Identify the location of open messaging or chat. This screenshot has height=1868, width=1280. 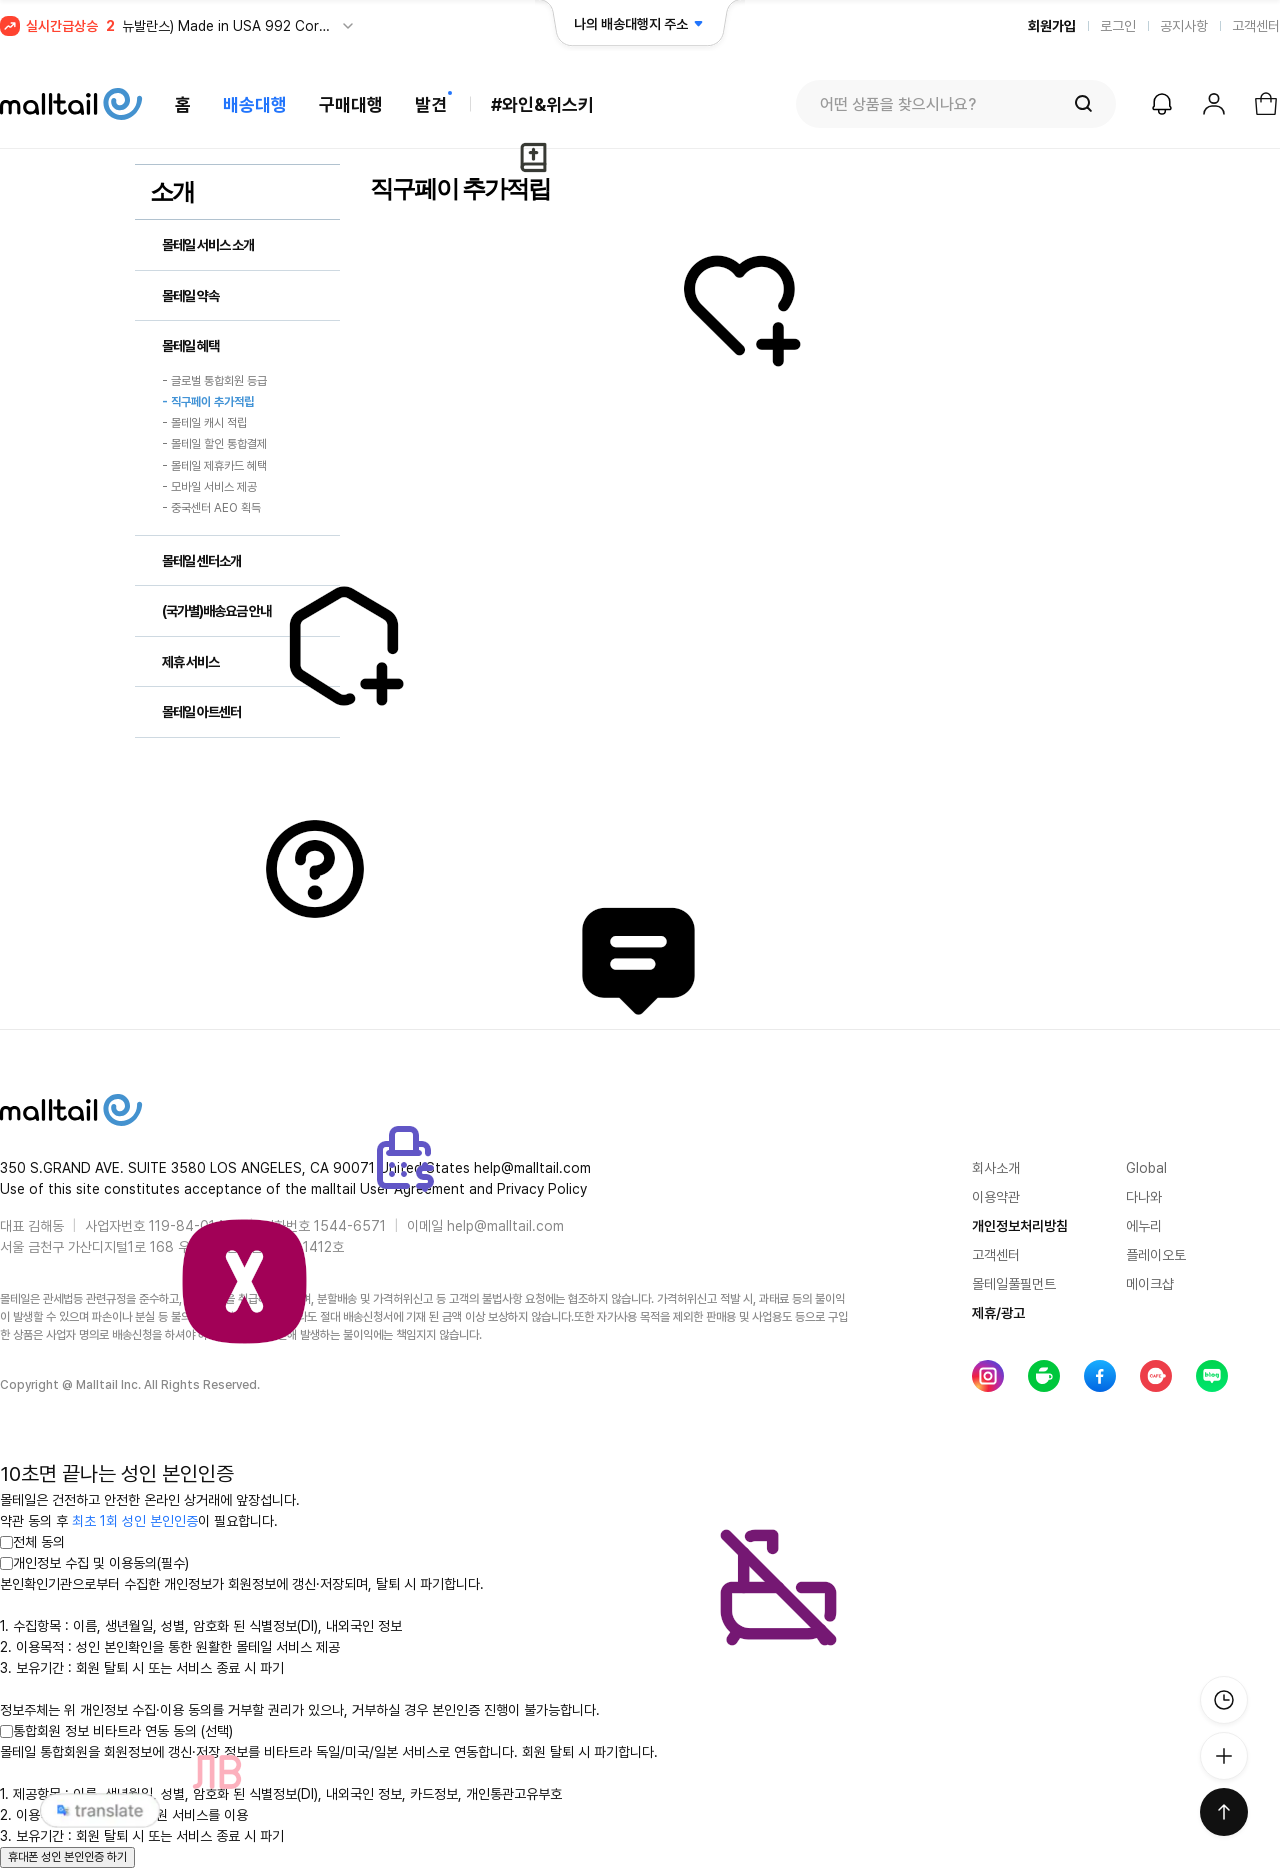
(638, 958).